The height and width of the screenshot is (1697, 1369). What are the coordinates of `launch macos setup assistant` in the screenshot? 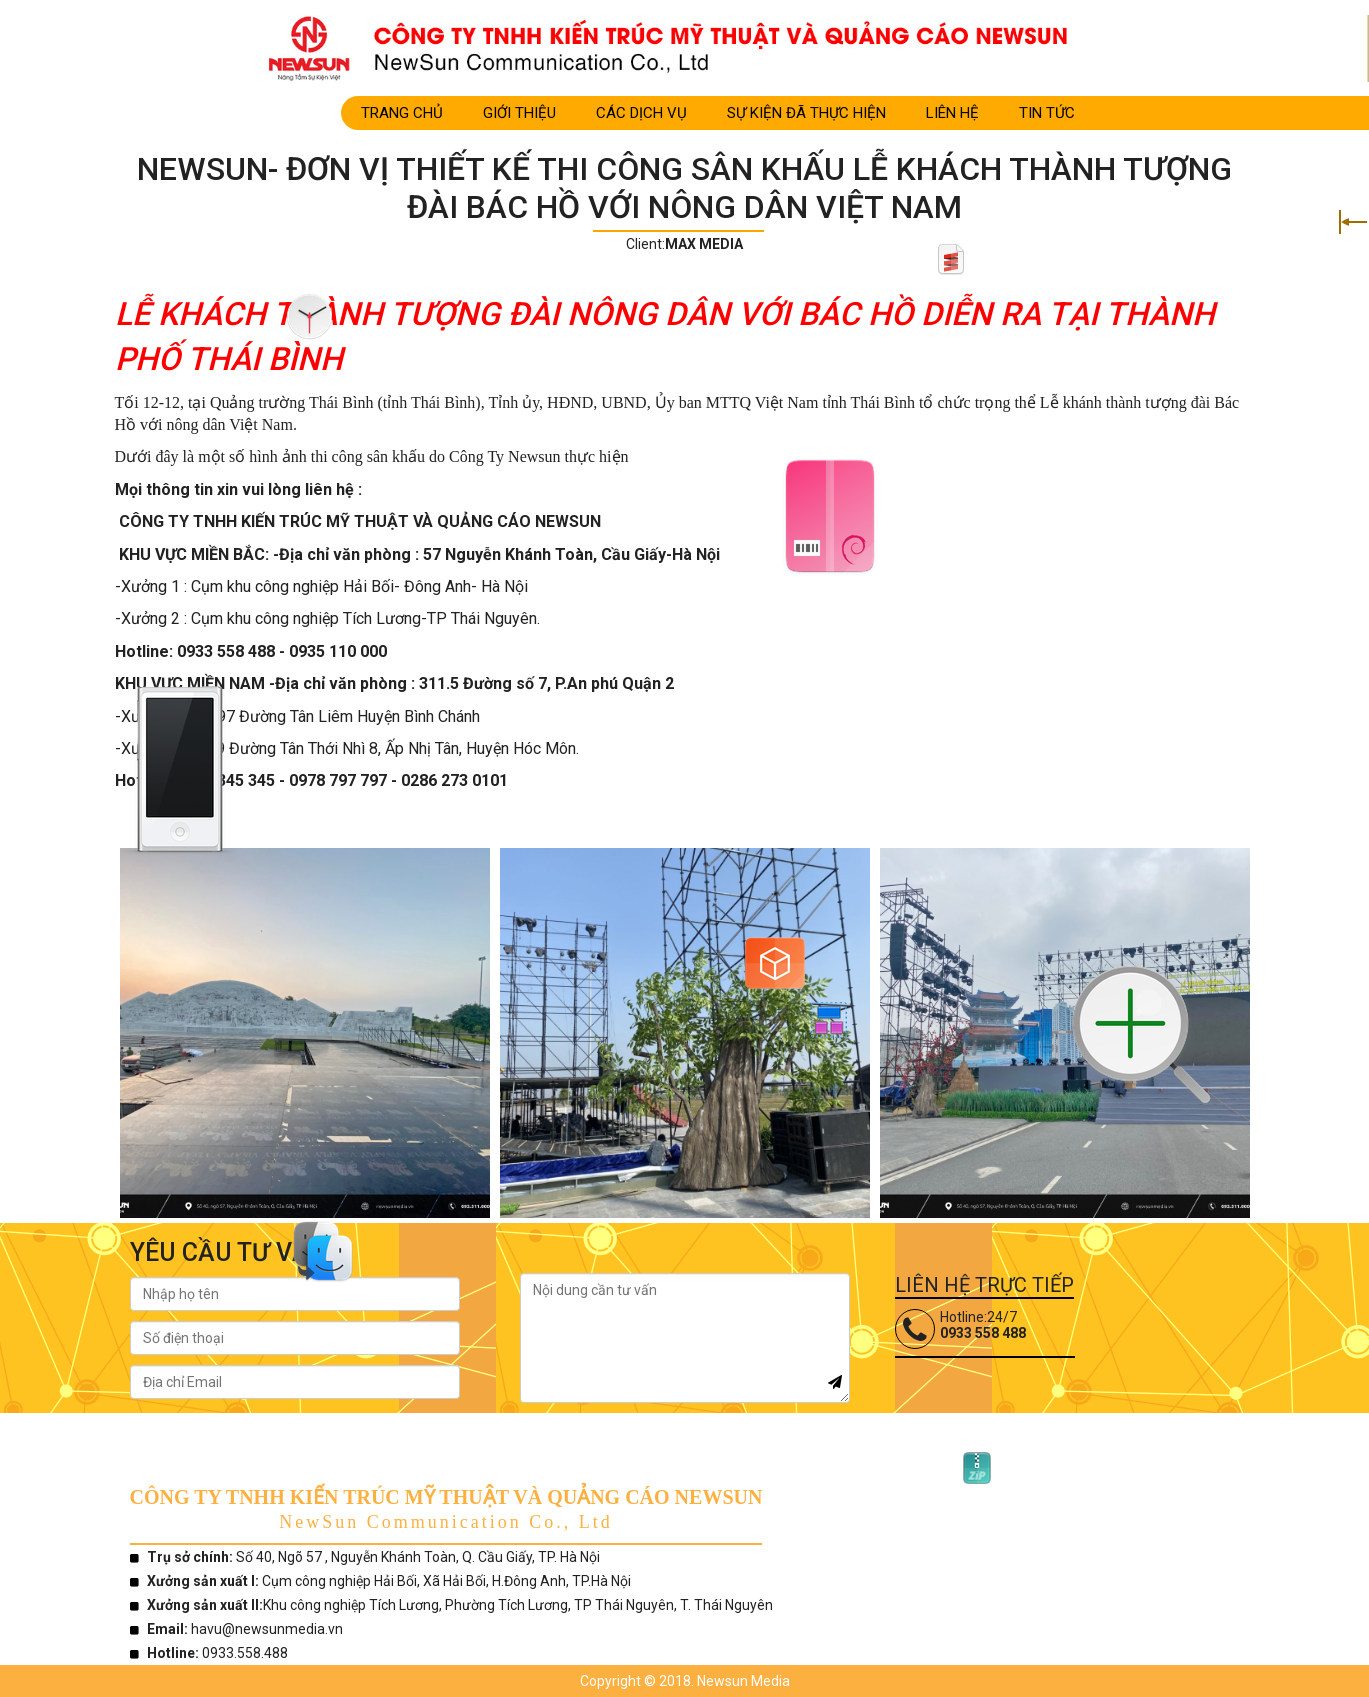 It's located at (323, 1251).